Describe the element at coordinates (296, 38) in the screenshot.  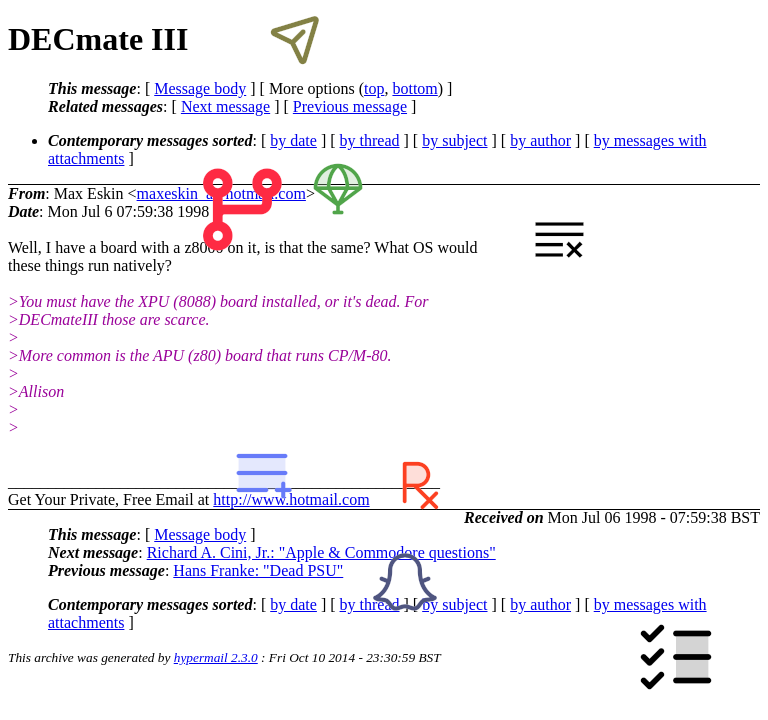
I see `send a message` at that location.